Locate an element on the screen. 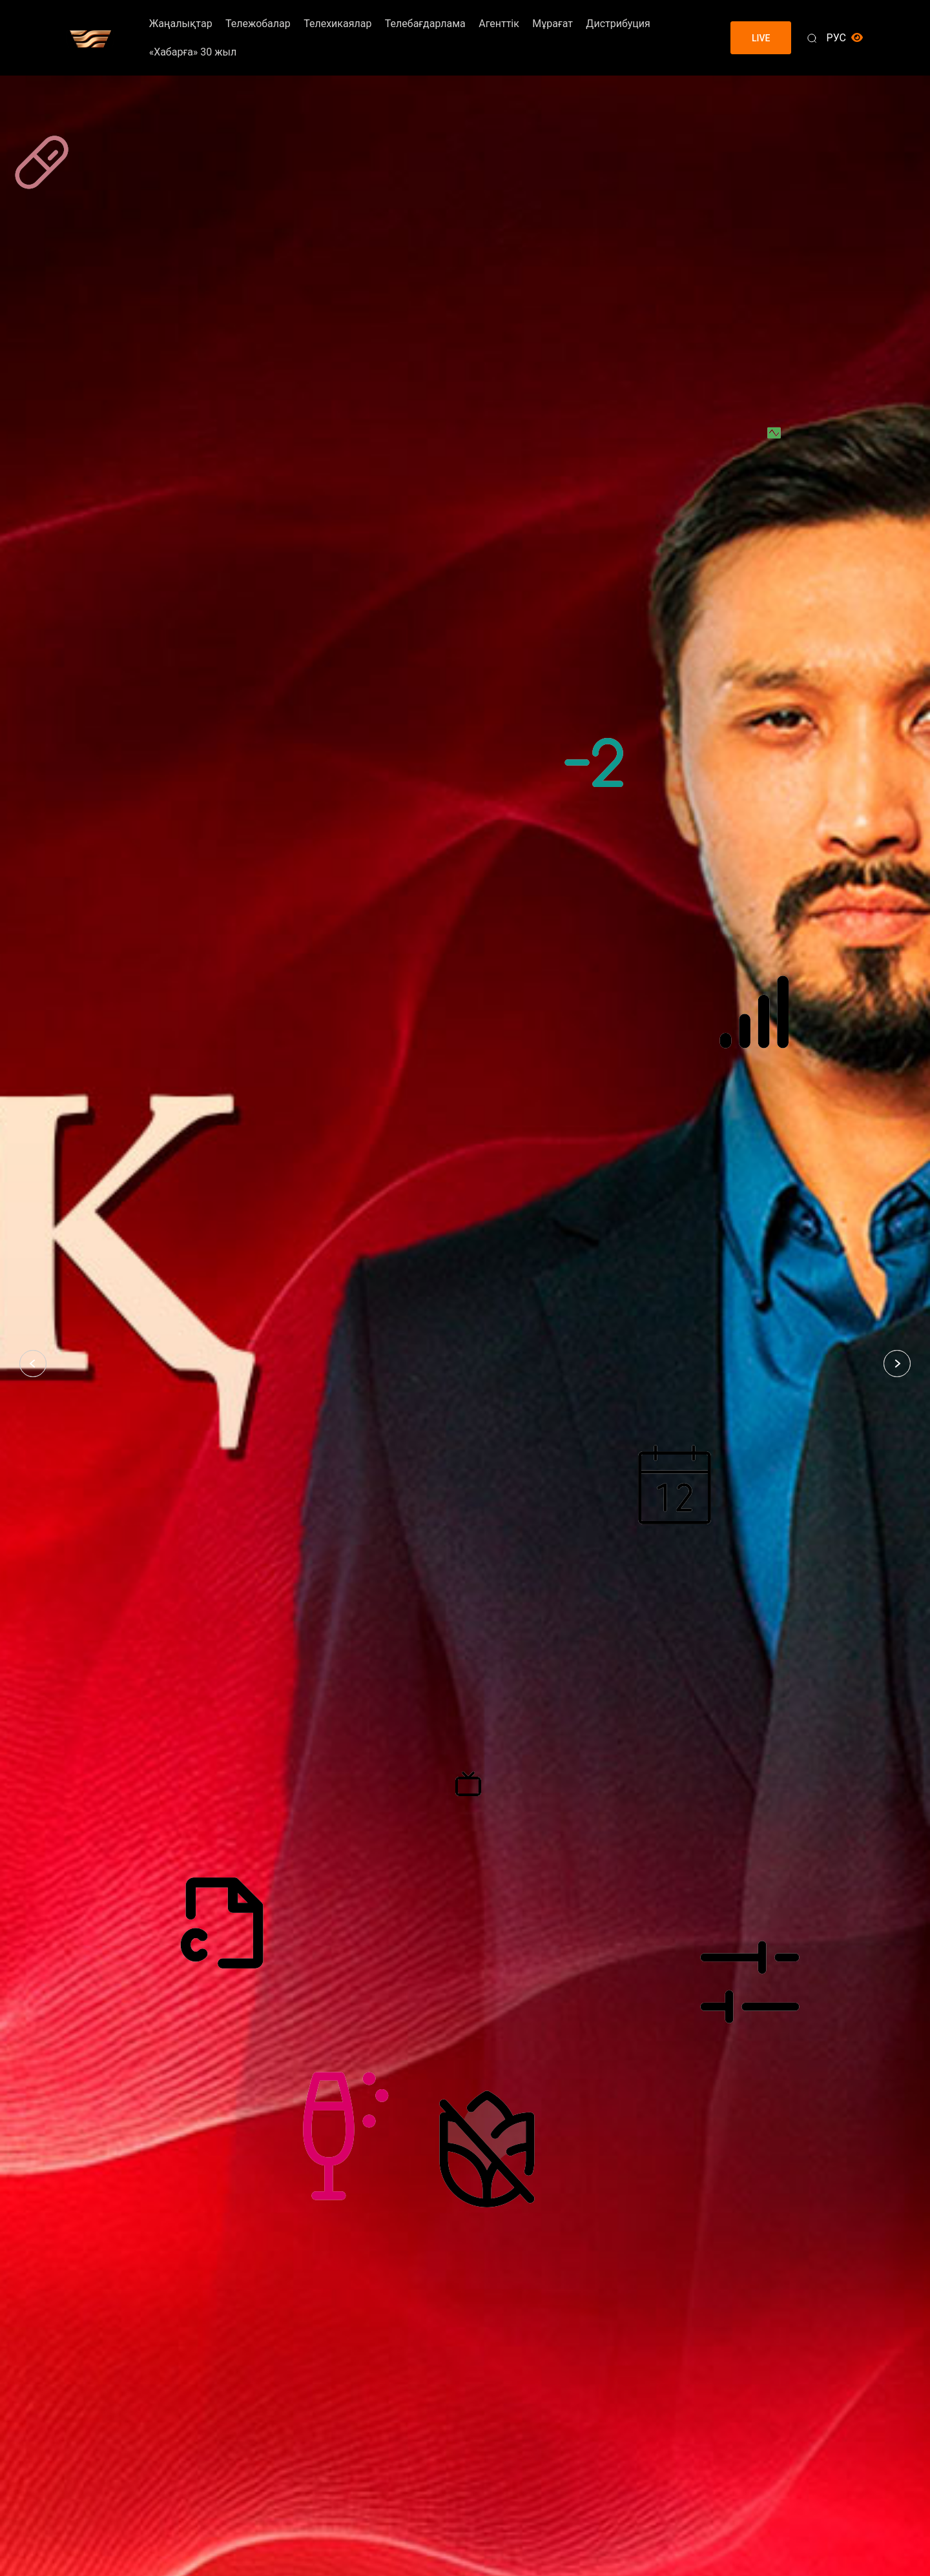 The width and height of the screenshot is (930, 2576). access medication reminders is located at coordinates (41, 162).